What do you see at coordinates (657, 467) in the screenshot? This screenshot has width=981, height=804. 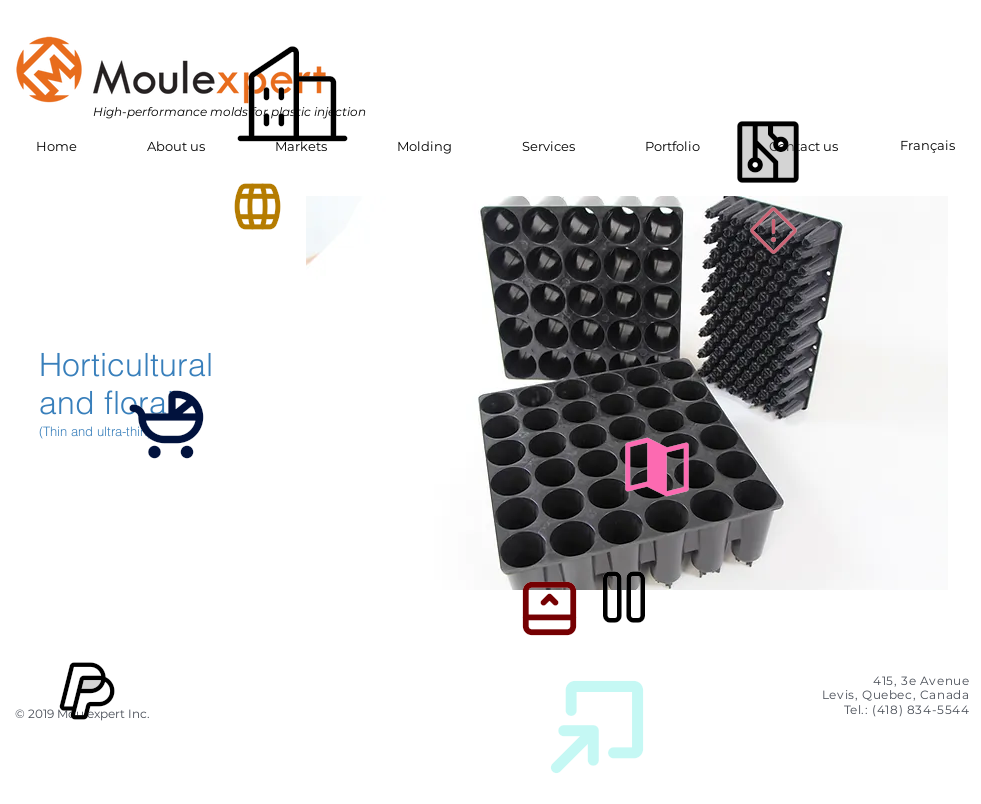 I see `open map view` at bounding box center [657, 467].